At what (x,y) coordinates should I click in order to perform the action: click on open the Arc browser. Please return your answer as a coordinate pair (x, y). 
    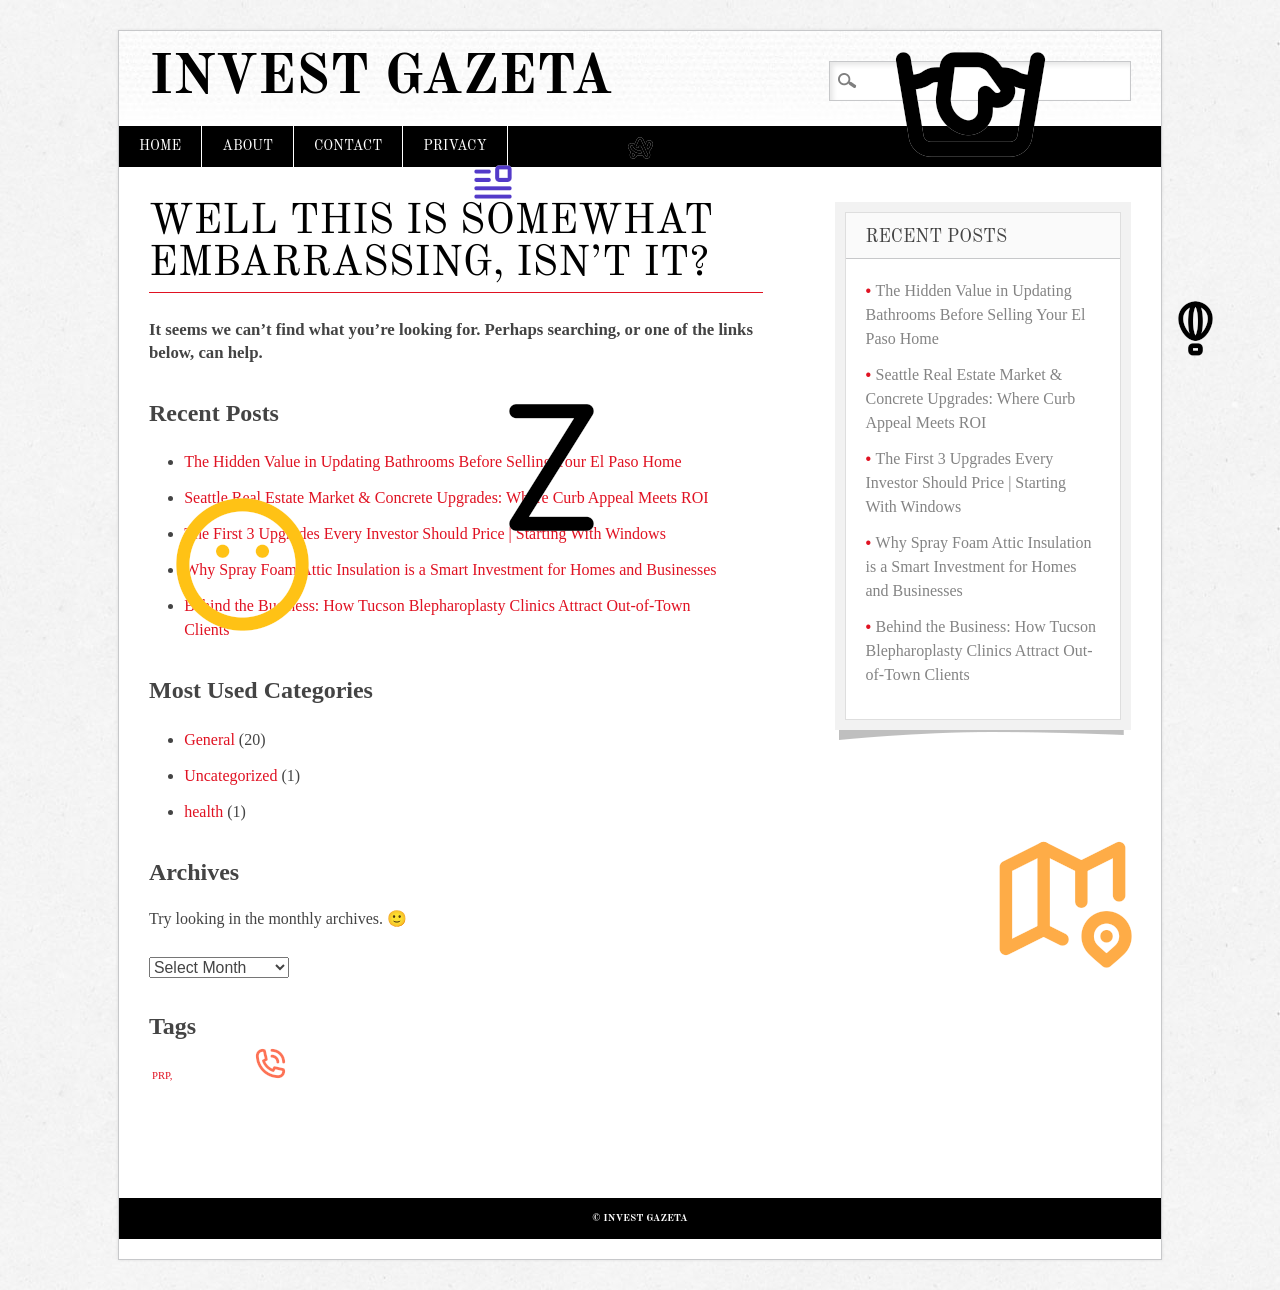
    Looking at the image, I should click on (640, 148).